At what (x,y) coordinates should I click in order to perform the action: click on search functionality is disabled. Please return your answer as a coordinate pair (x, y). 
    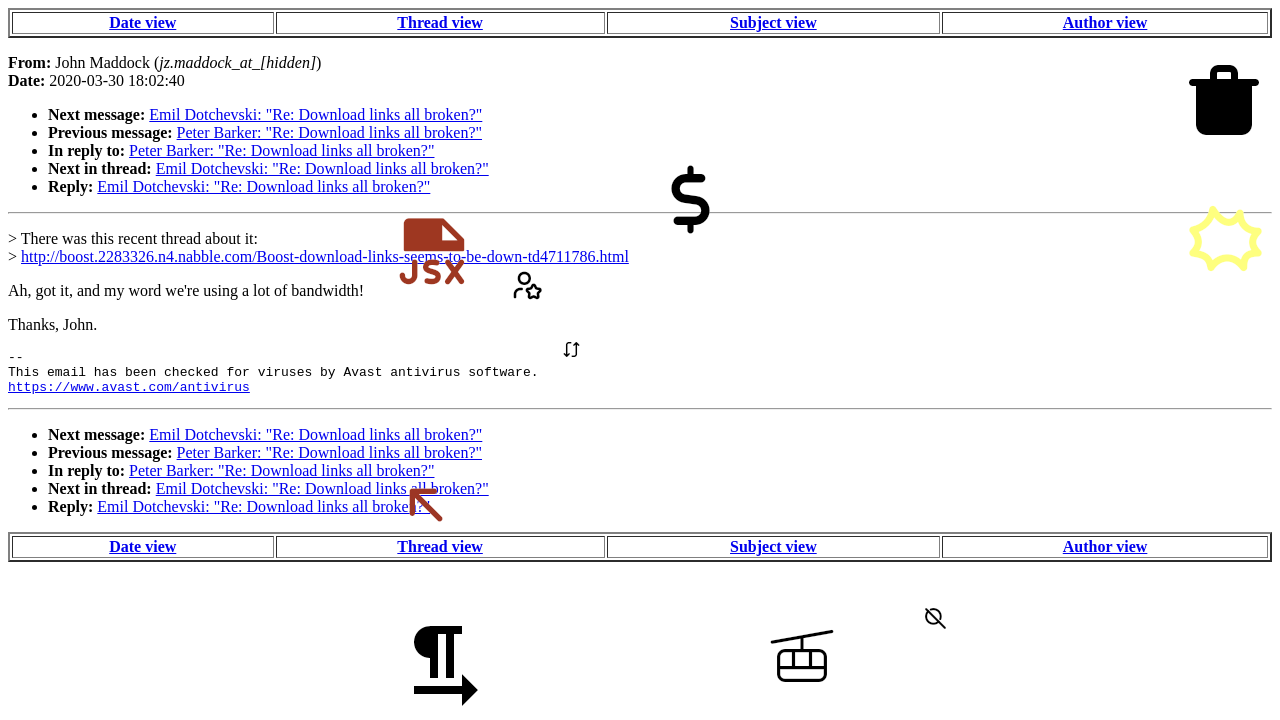
    Looking at the image, I should click on (935, 618).